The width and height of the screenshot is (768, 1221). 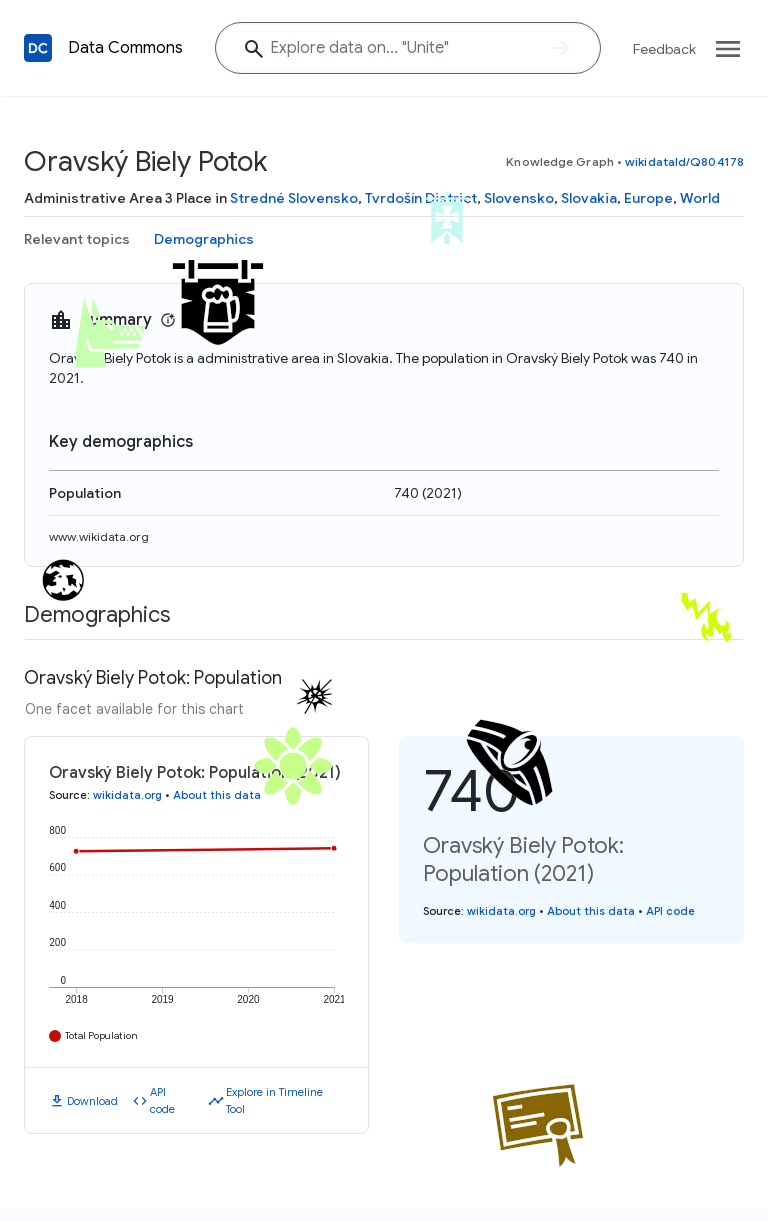 I want to click on view guild or clan banner, so click(x=447, y=217).